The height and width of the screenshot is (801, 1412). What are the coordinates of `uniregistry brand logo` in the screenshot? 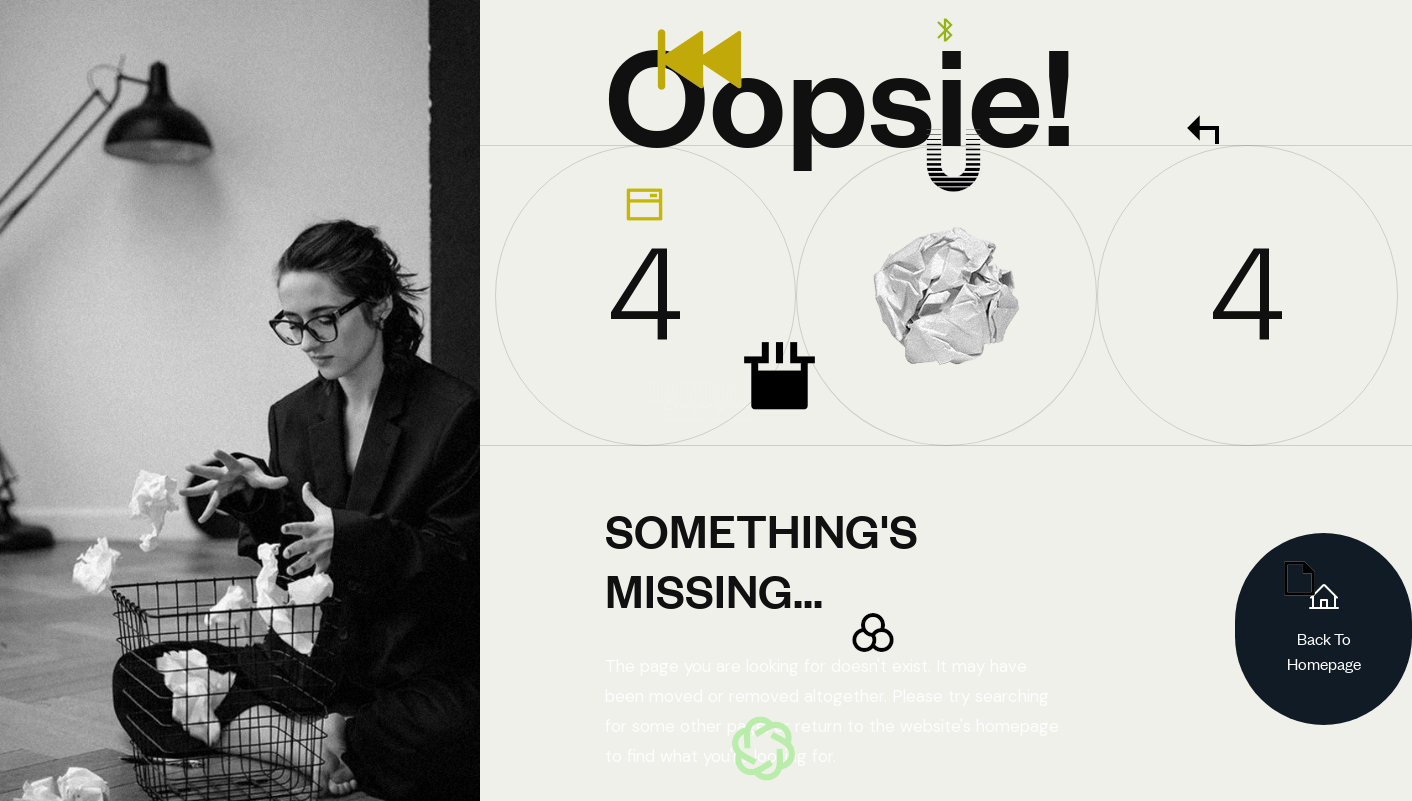 It's located at (953, 160).